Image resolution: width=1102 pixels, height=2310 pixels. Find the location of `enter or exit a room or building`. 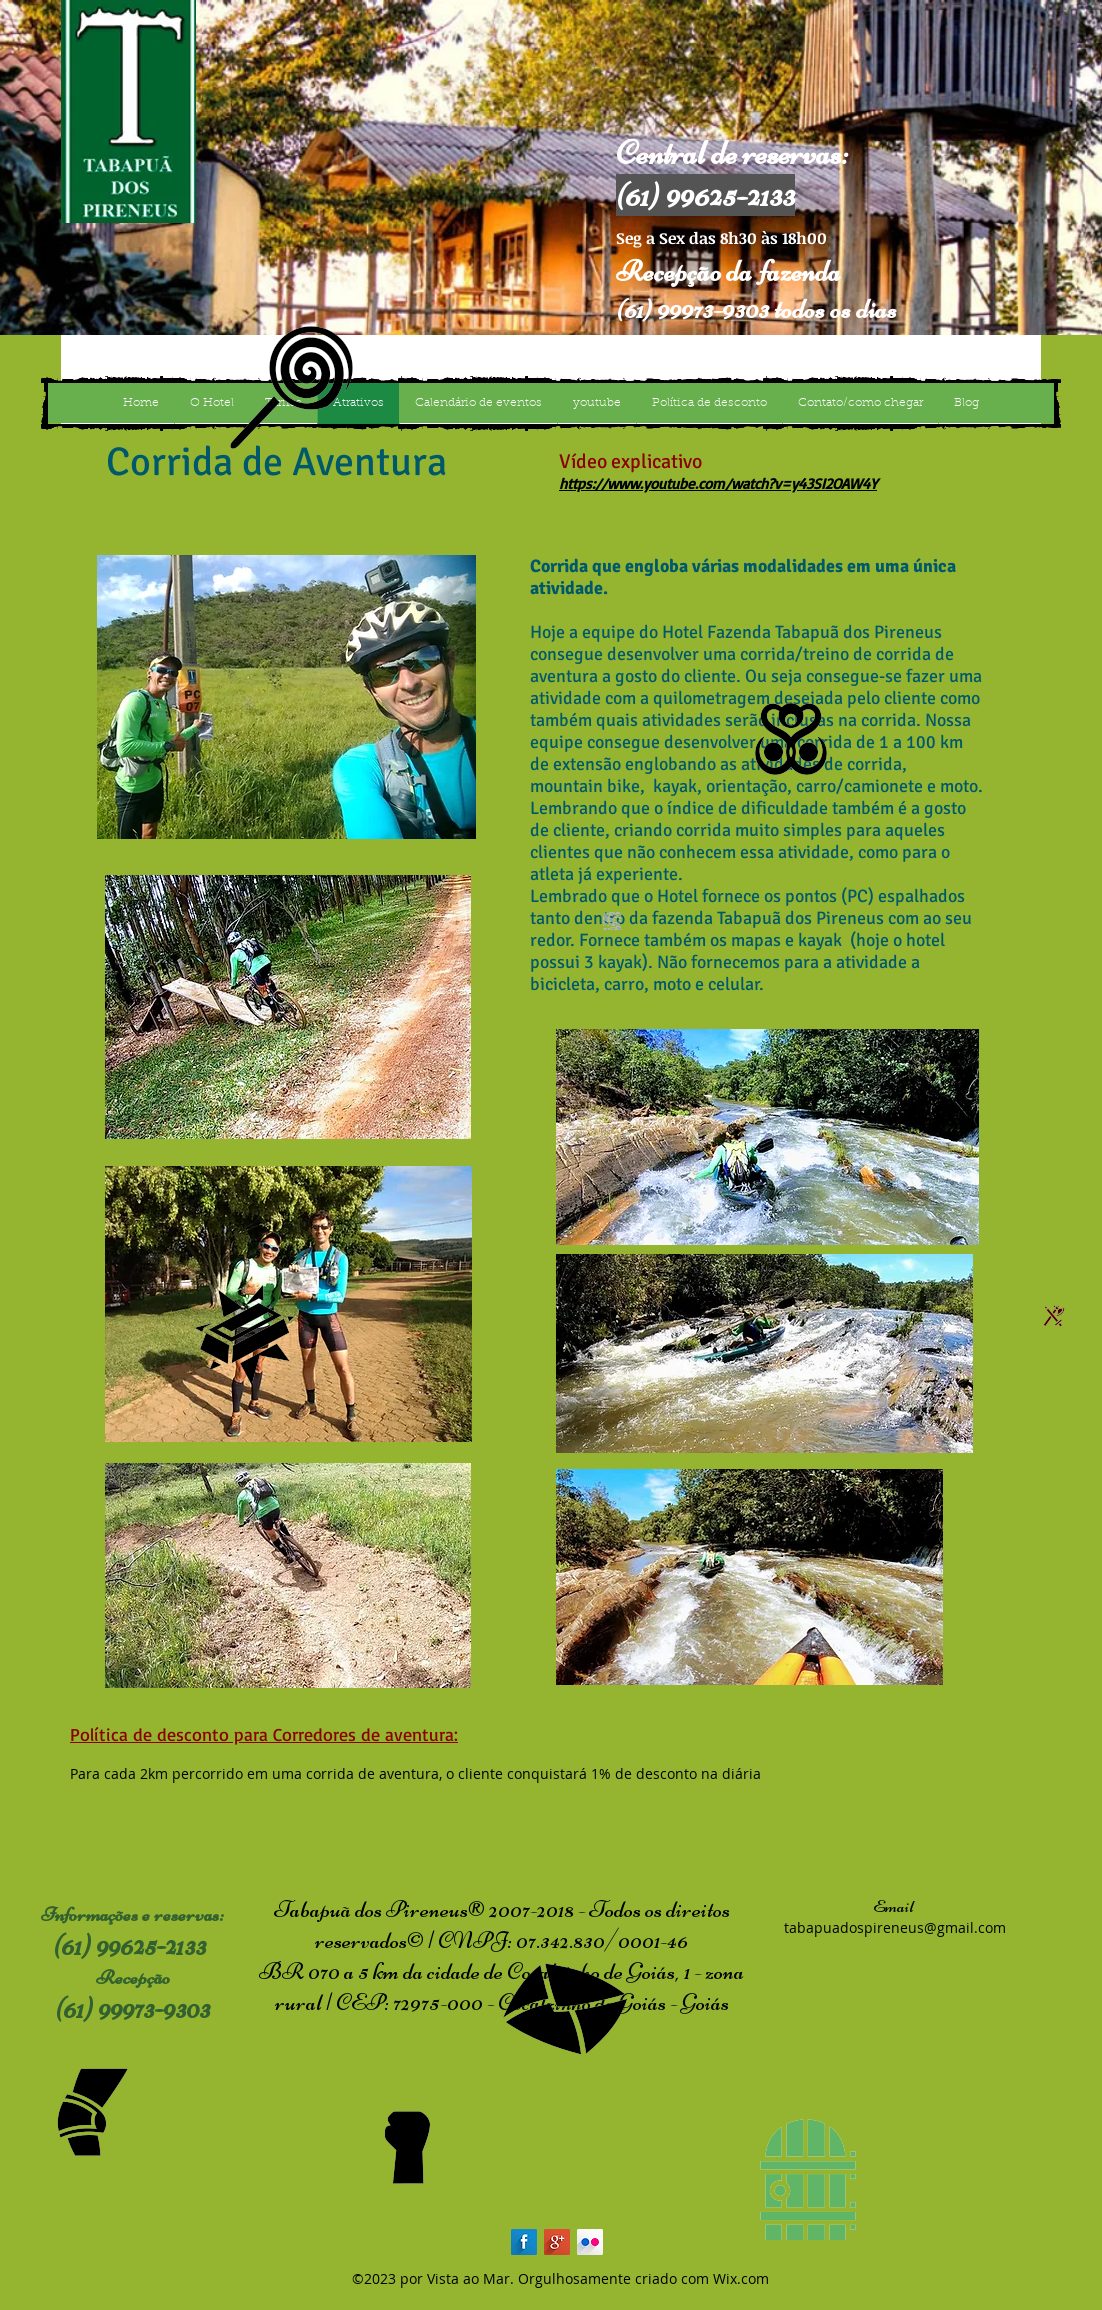

enter or exit a room or building is located at coordinates (804, 2180).